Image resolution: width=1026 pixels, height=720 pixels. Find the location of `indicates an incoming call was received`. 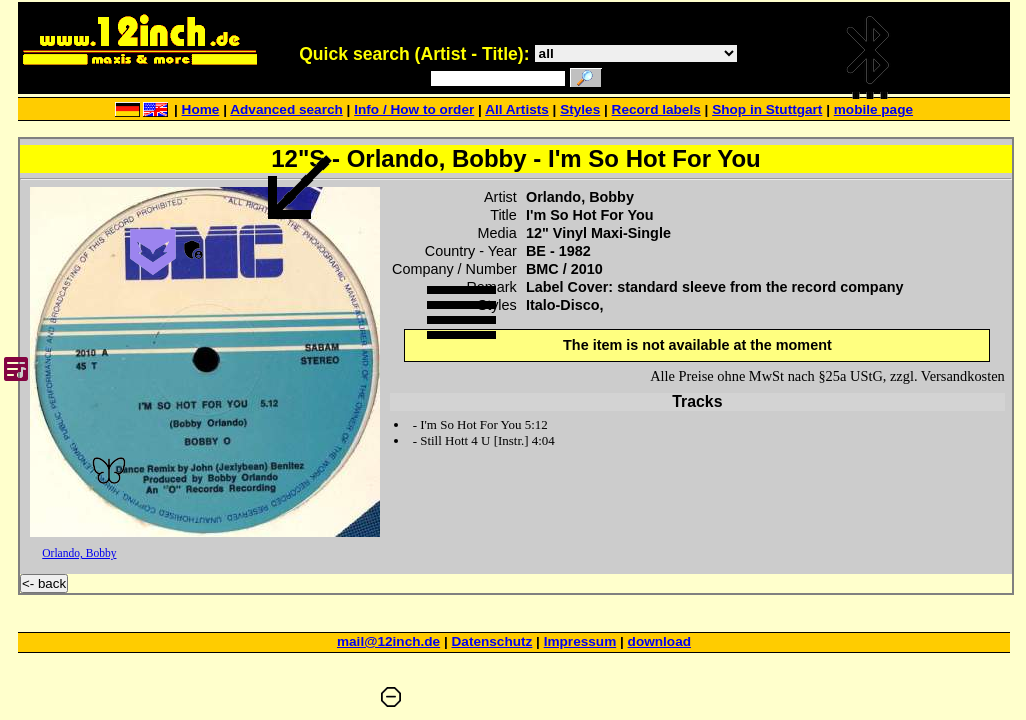

indicates an incoming call was received is located at coordinates (298, 189).